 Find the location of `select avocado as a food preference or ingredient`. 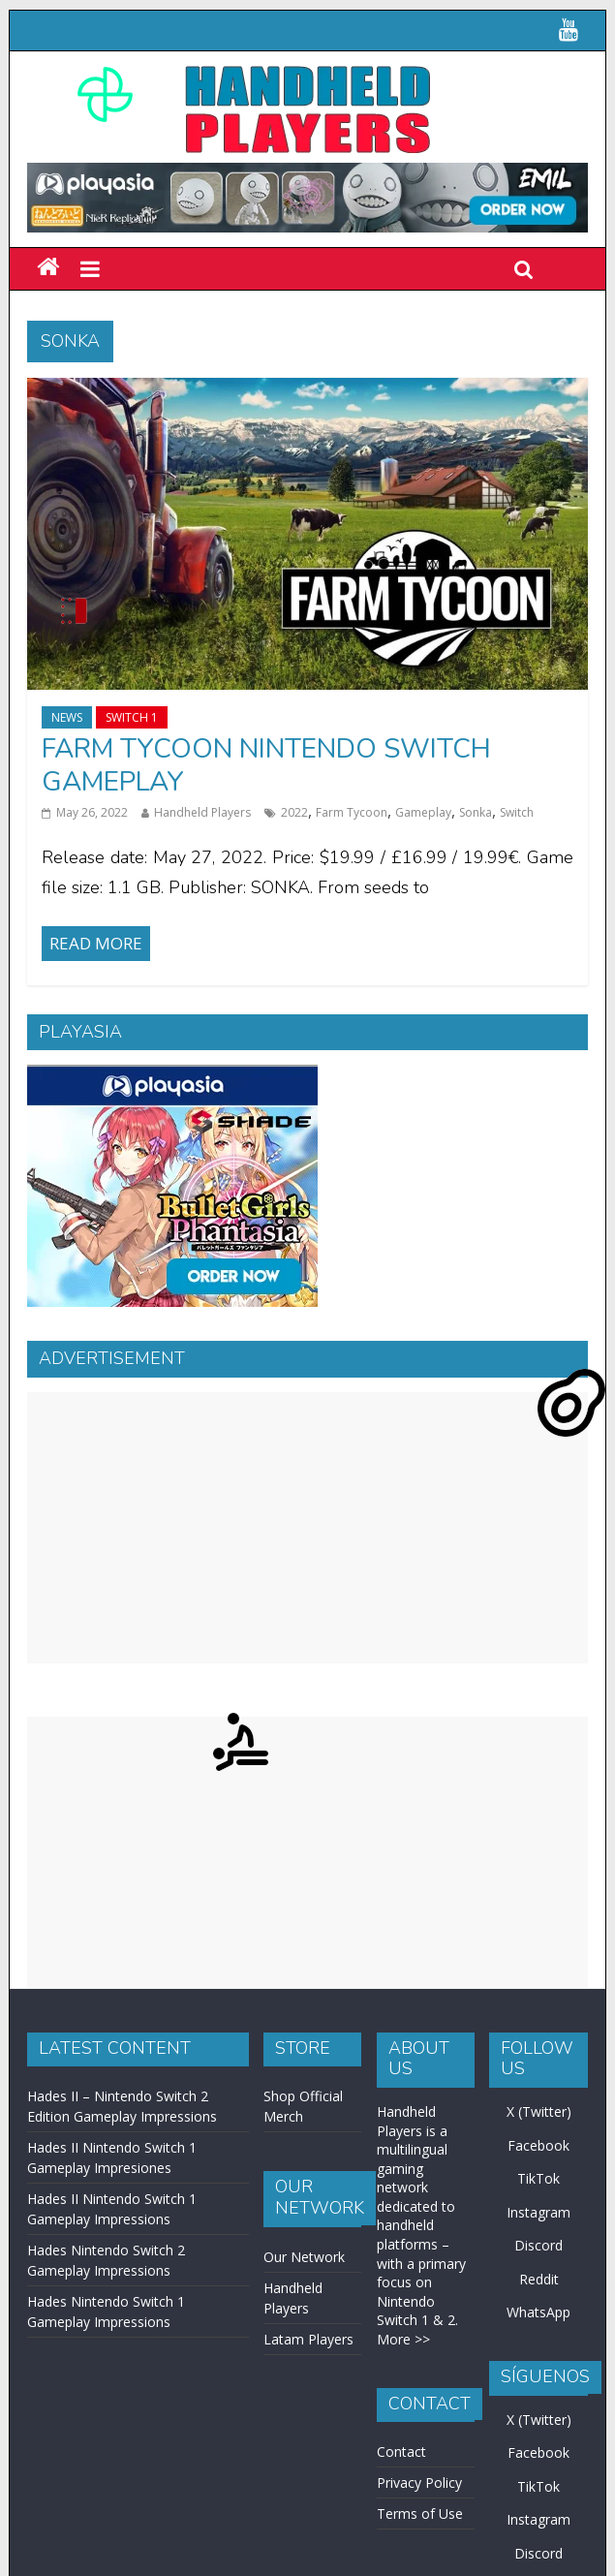

select avocado as a food preference or ingredient is located at coordinates (571, 1403).